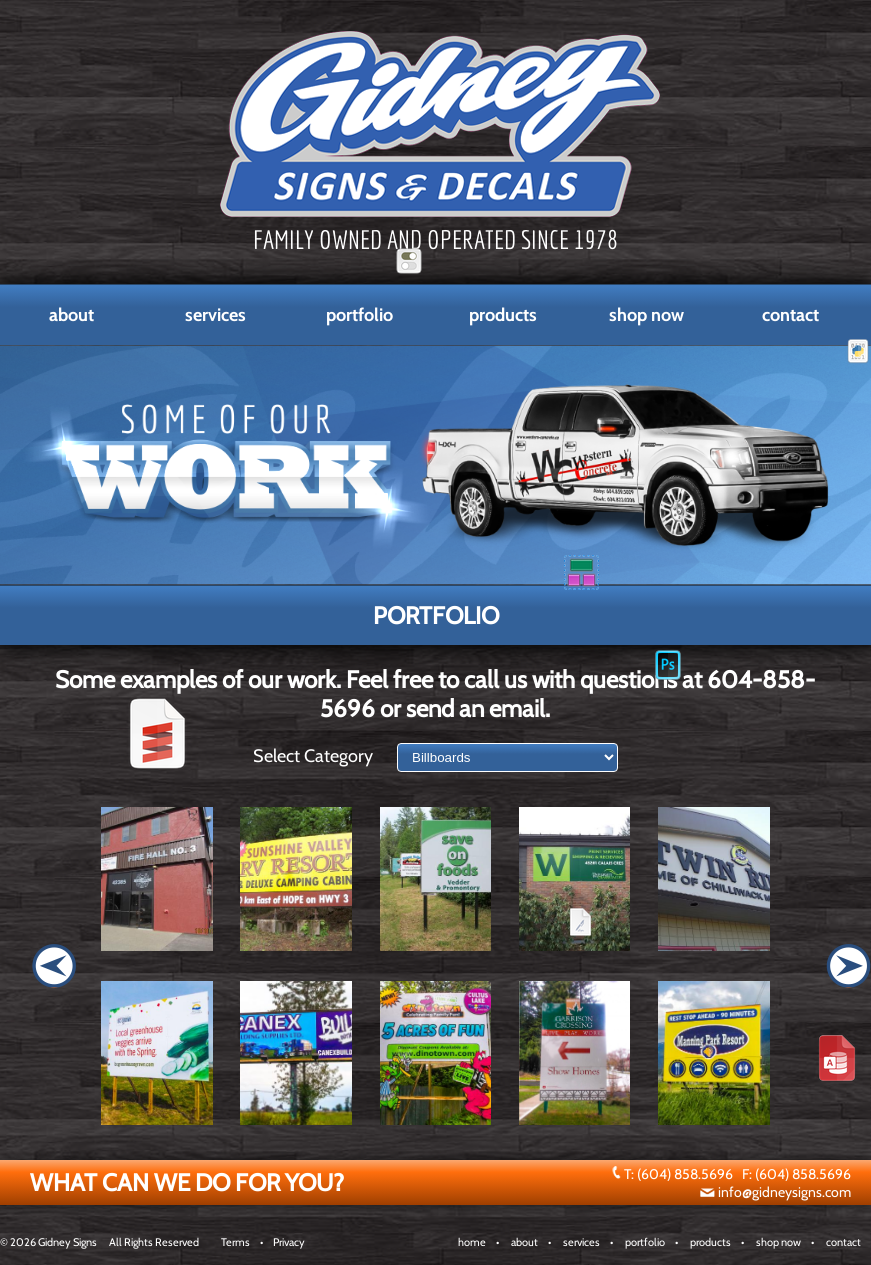 Image resolution: width=871 pixels, height=1265 pixels. I want to click on microsoft access database file, so click(837, 1058).